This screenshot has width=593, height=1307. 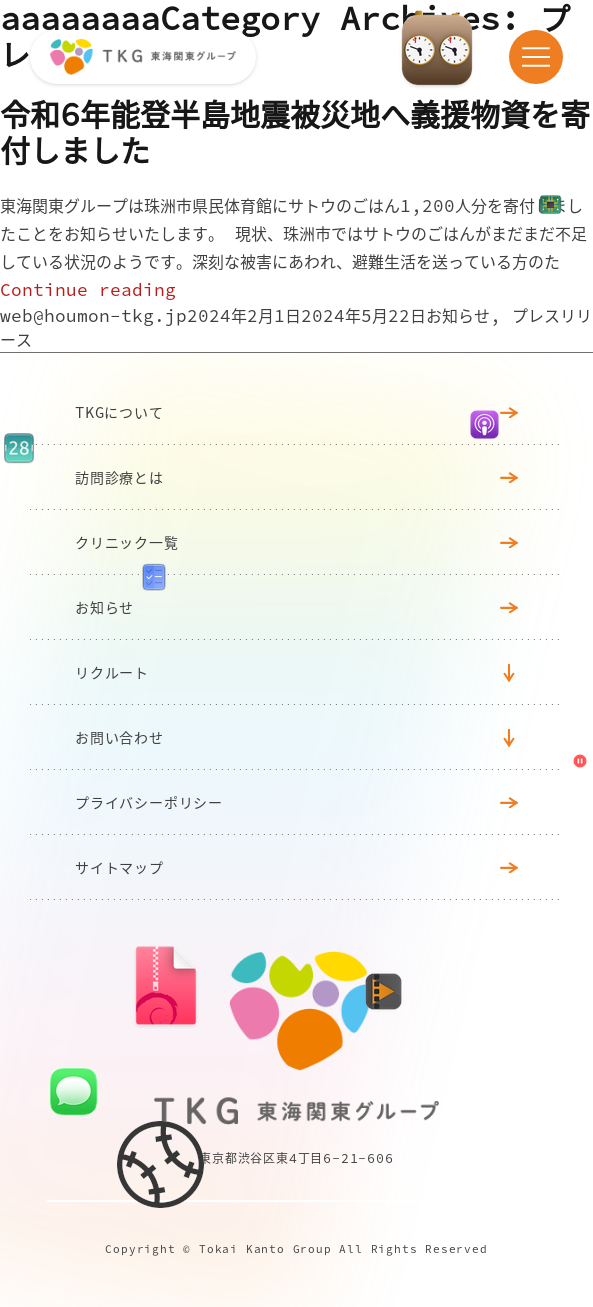 I want to click on open work tasks or to-do list, so click(x=154, y=577).